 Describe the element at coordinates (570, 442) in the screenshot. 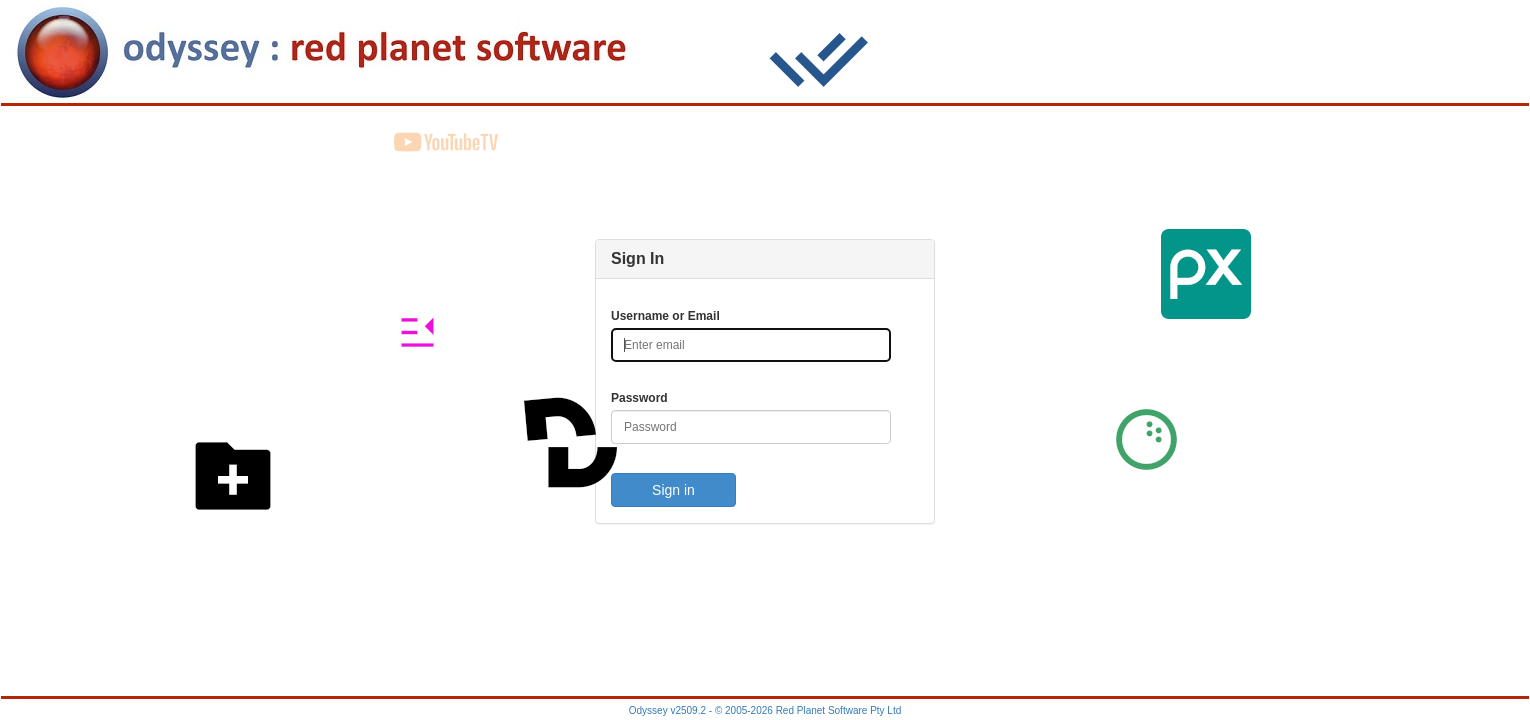

I see `open Decap CMS dashboard` at that location.